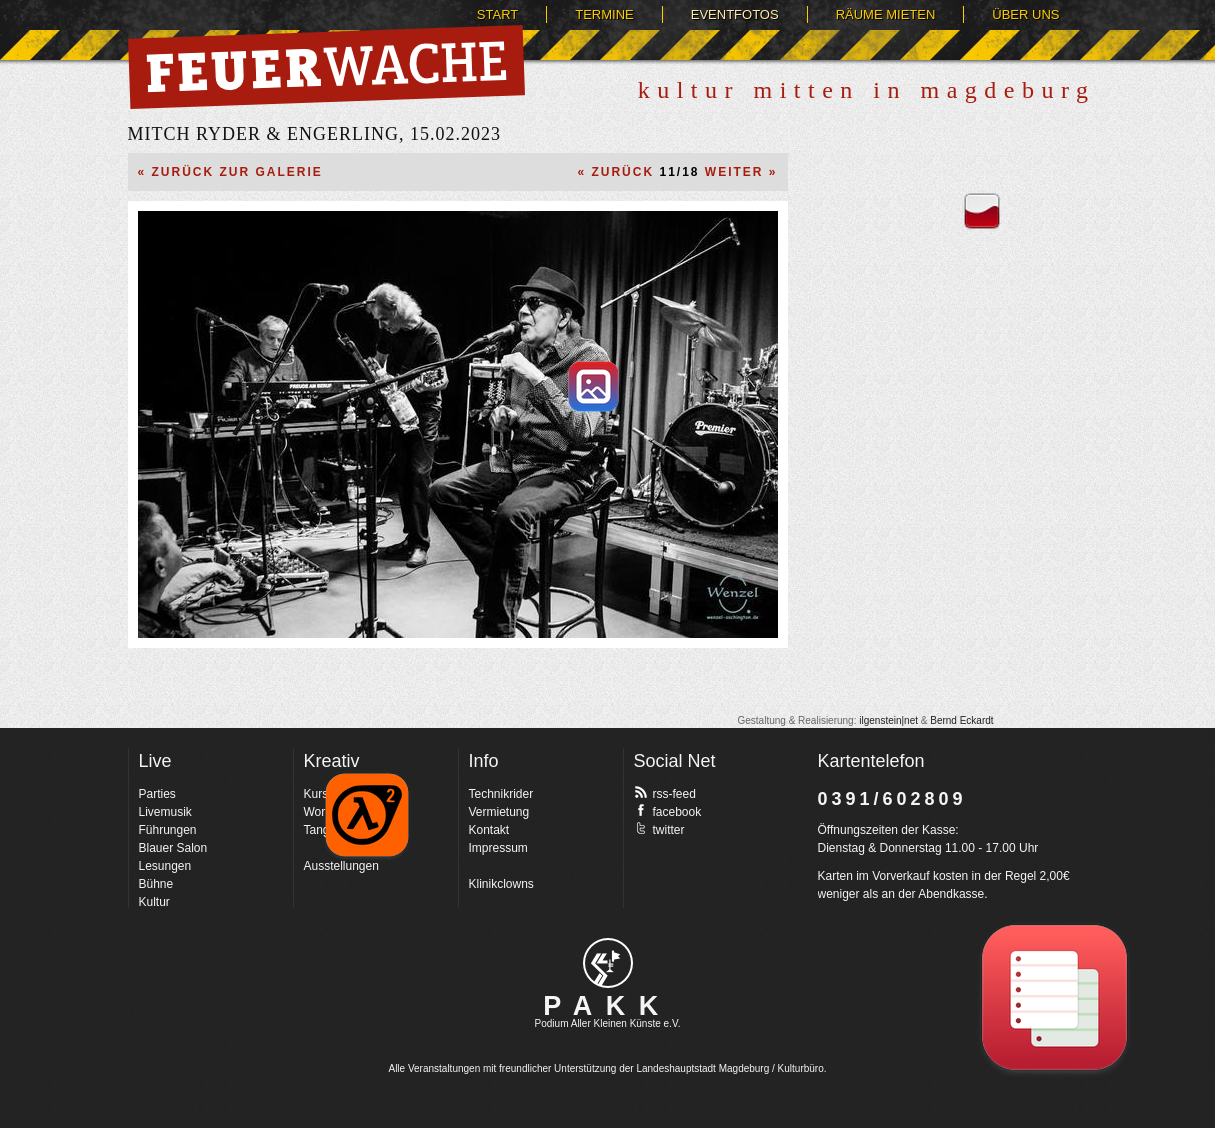  I want to click on open kompare file comparison tool, so click(1054, 997).